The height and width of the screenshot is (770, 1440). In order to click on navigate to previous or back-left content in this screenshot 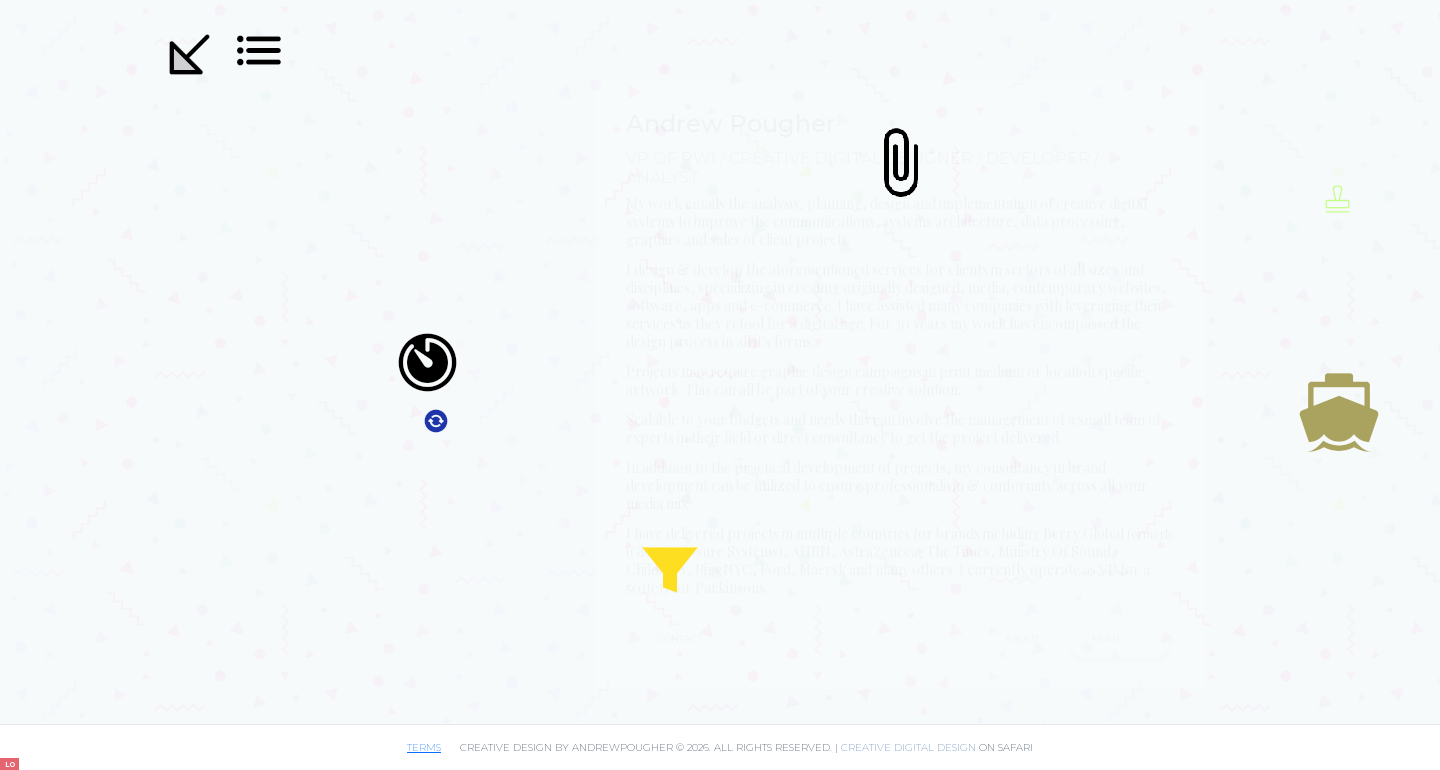, I will do `click(189, 54)`.